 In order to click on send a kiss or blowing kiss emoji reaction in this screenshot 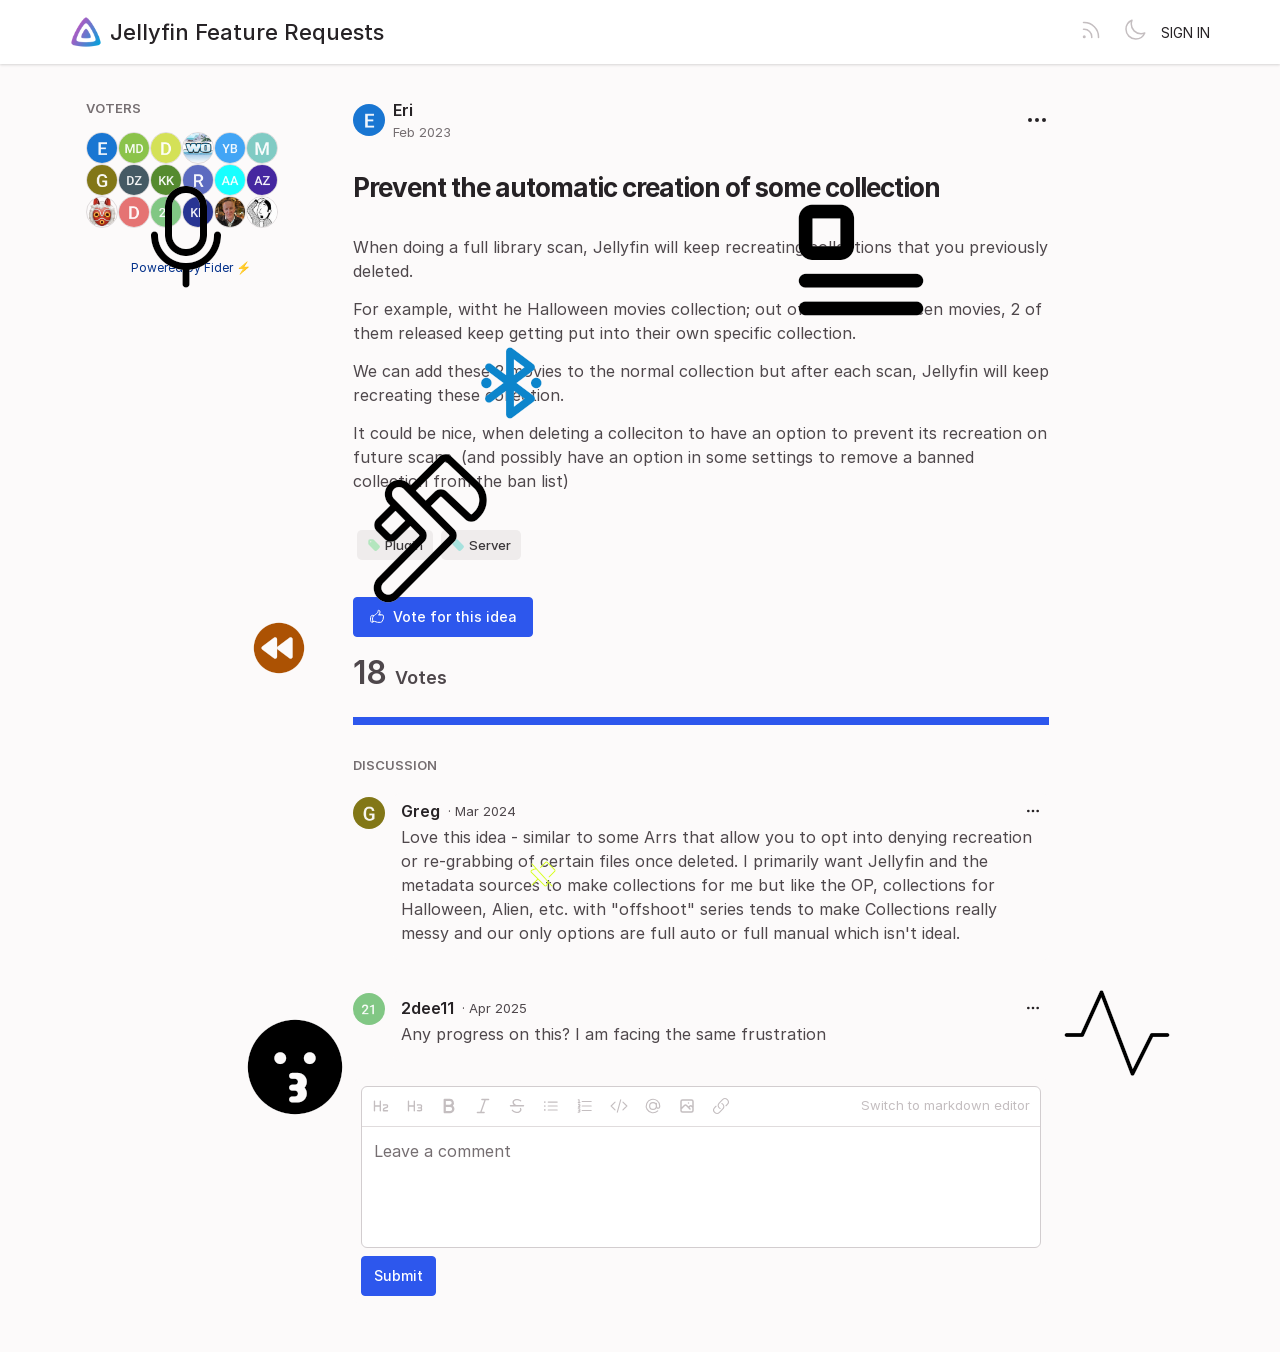, I will do `click(295, 1067)`.